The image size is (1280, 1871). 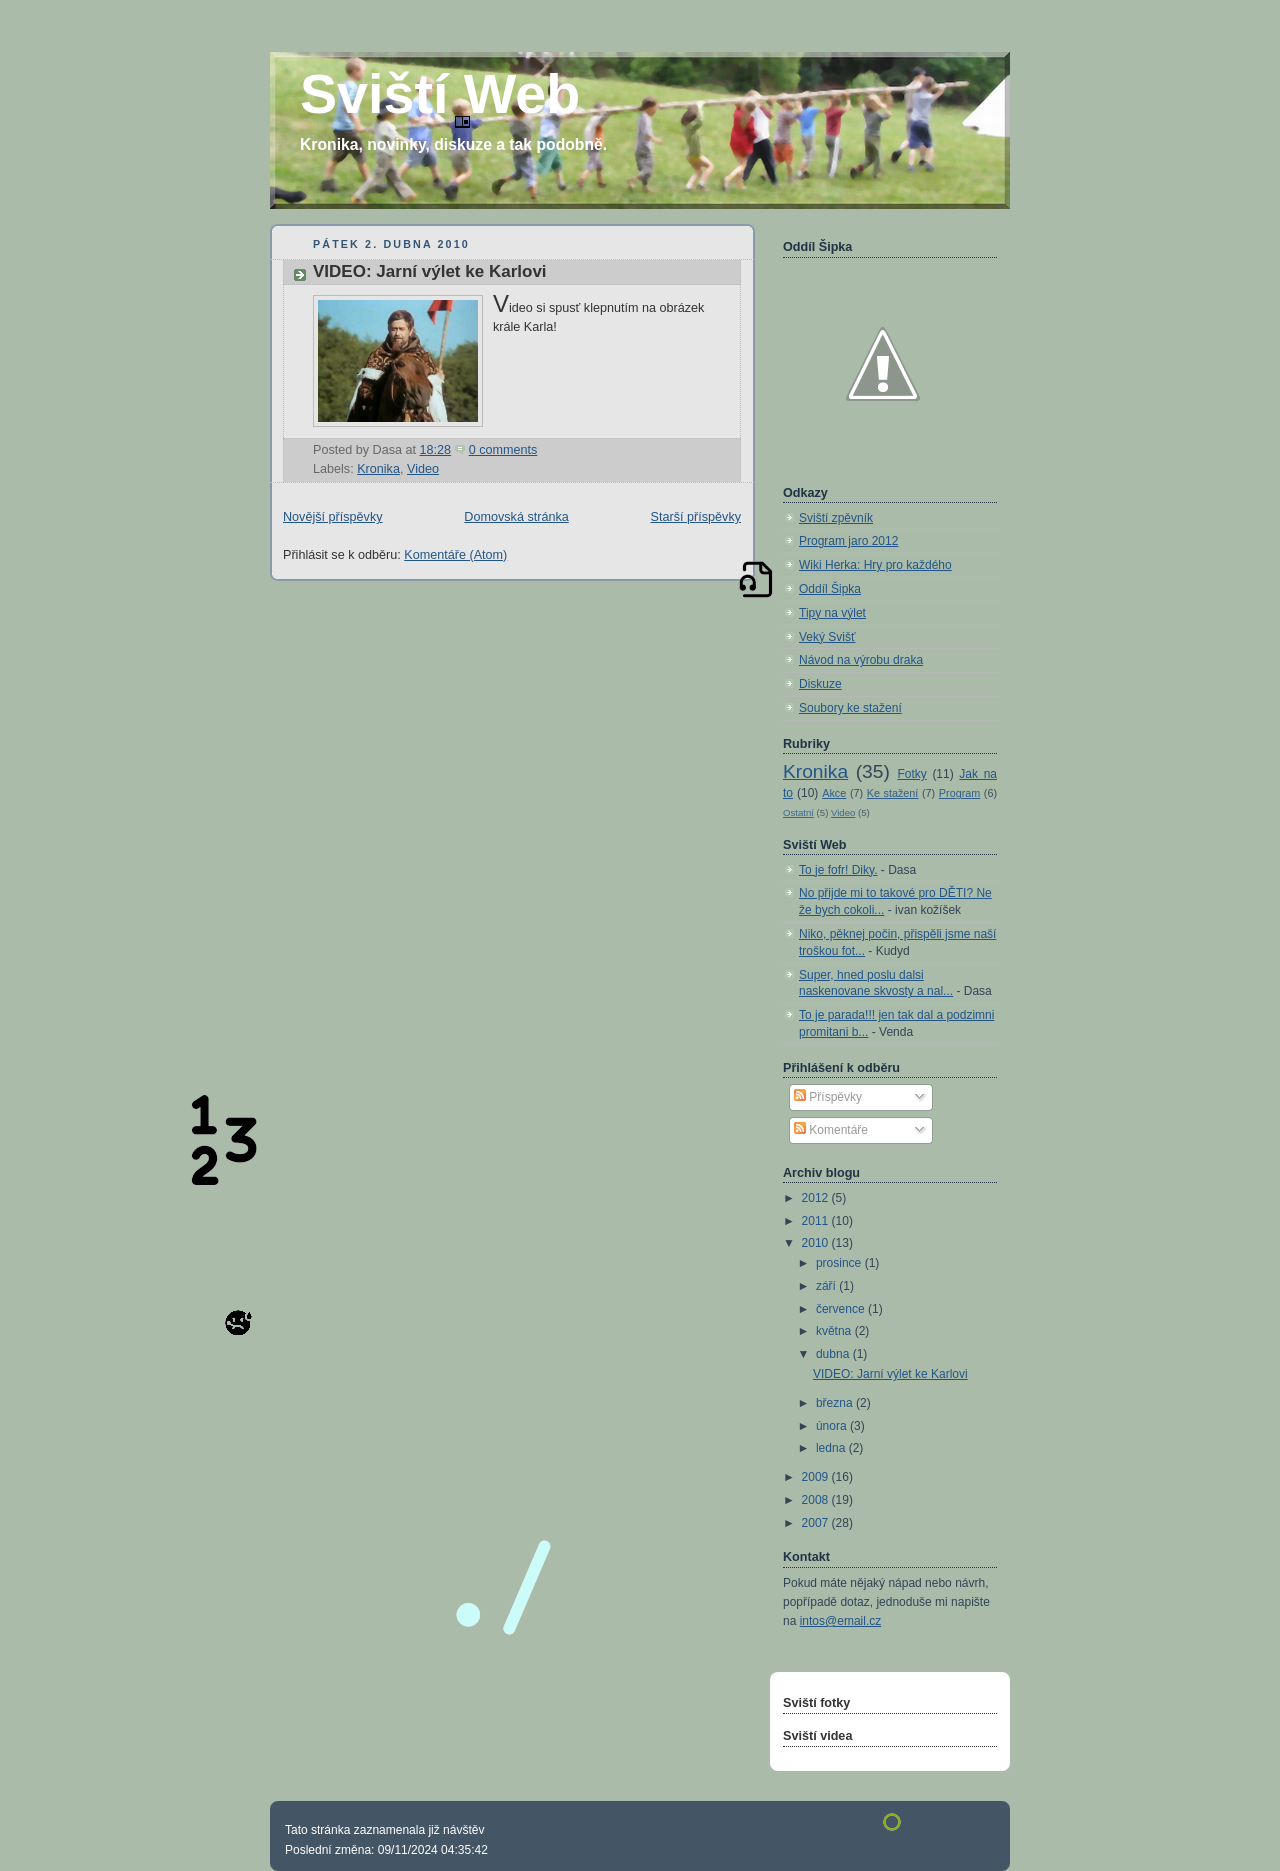 What do you see at coordinates (892, 1822) in the screenshot?
I see `indicates an unread or new item` at bounding box center [892, 1822].